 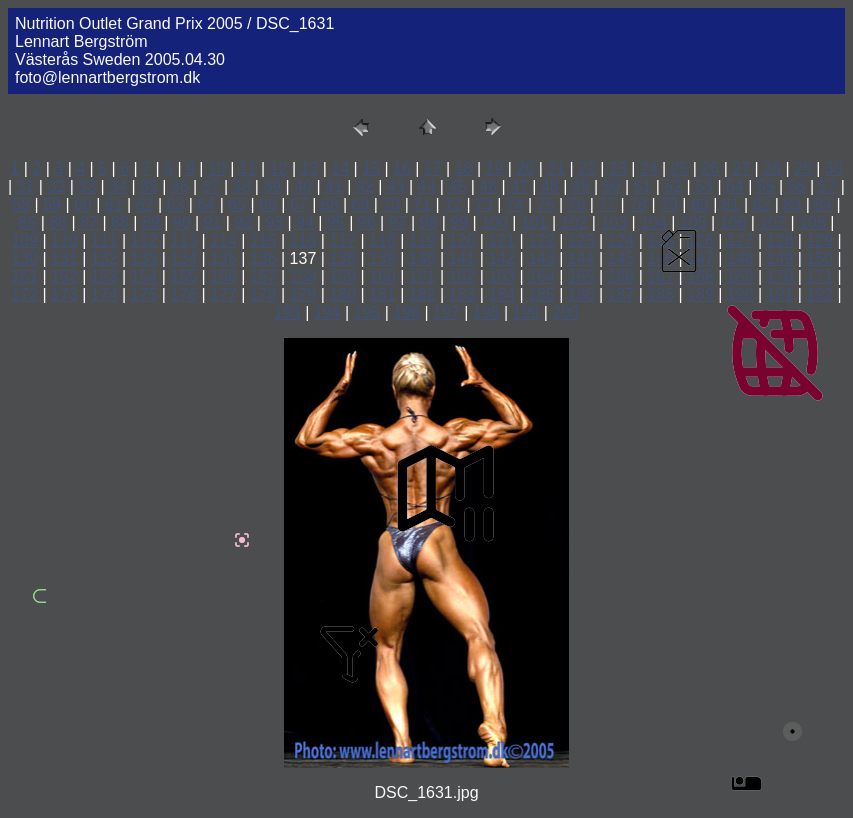 I want to click on clear all active filters, so click(x=350, y=653).